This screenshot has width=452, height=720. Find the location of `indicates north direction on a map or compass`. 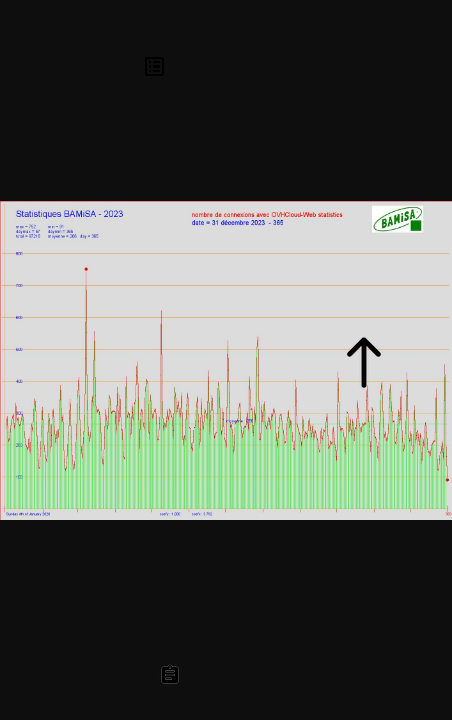

indicates north direction on a map or compass is located at coordinates (364, 362).